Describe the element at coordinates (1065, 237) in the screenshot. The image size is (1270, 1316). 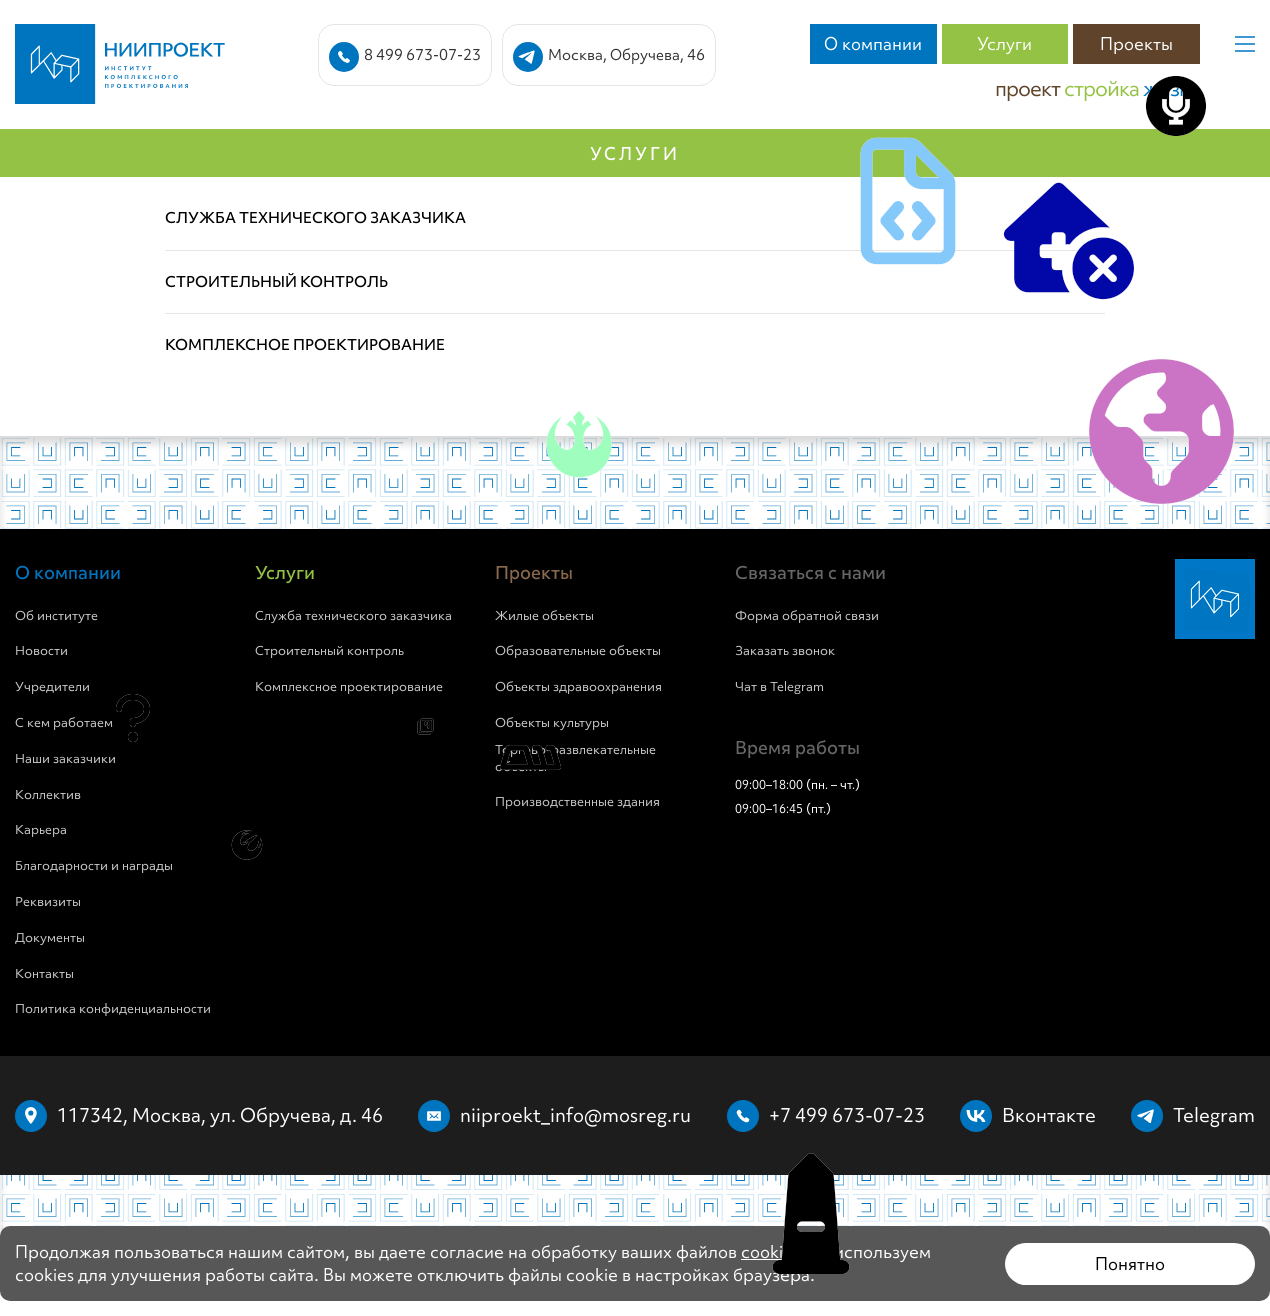
I see `medical facility or clinic unavailable` at that location.